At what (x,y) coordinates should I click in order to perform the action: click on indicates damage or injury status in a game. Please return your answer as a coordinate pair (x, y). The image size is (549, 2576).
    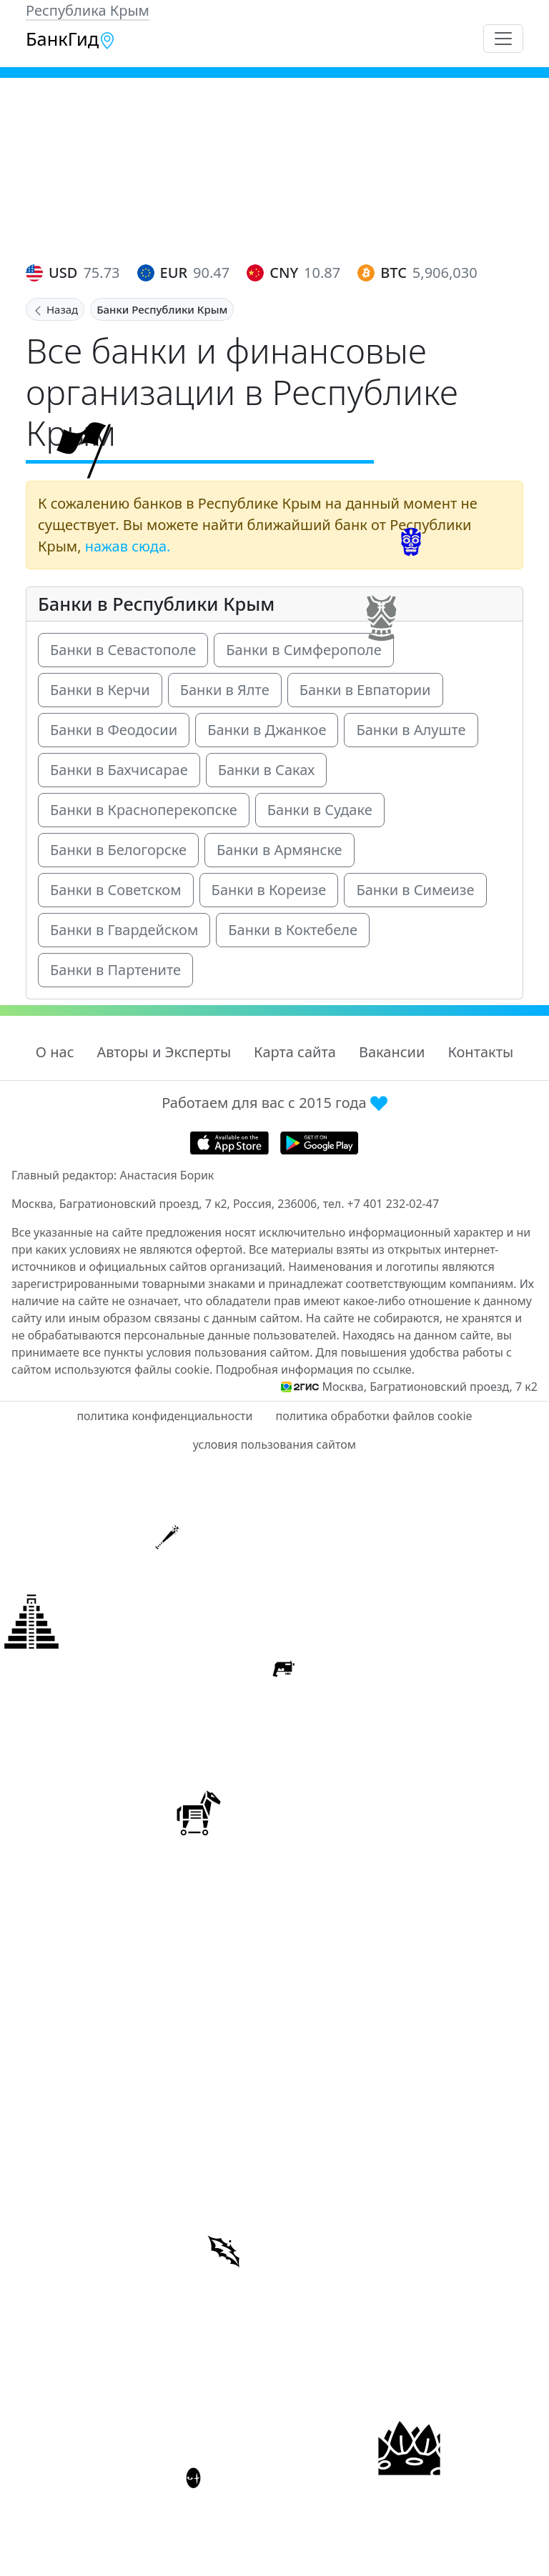
    Looking at the image, I should click on (223, 2251).